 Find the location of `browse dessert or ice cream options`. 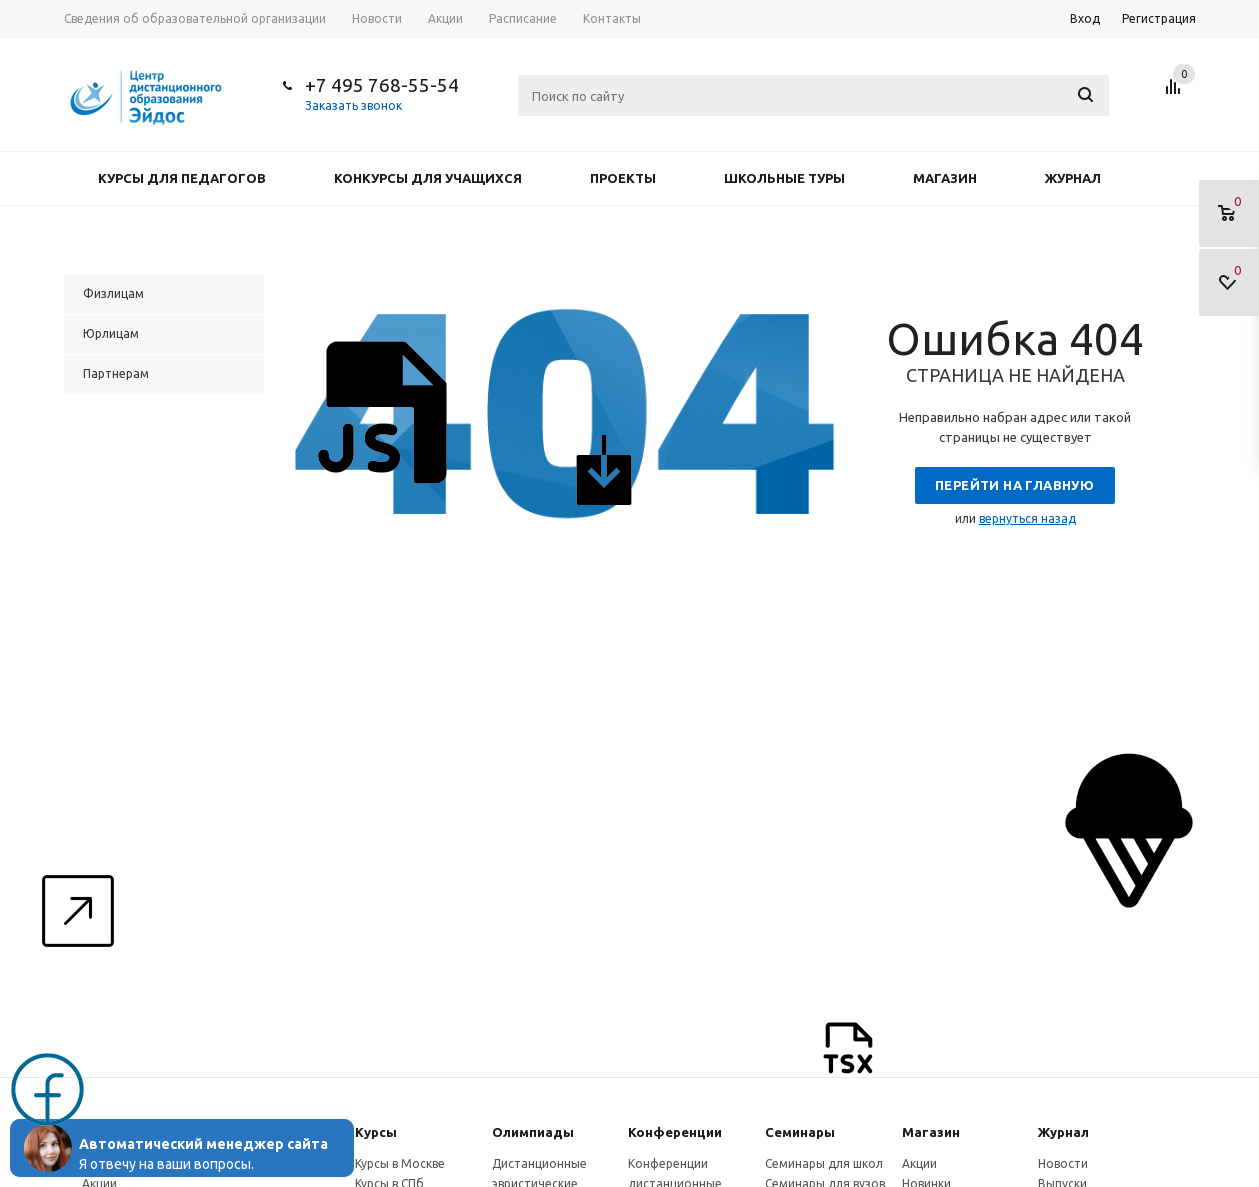

browse dessert or ice cream options is located at coordinates (1129, 828).